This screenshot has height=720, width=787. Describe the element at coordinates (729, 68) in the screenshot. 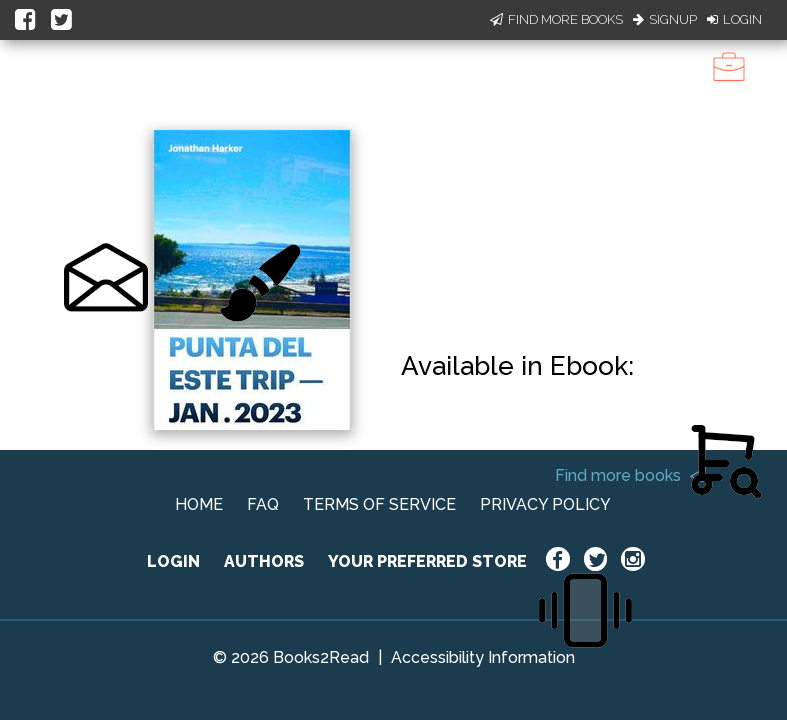

I see `access work or business-related content` at that location.